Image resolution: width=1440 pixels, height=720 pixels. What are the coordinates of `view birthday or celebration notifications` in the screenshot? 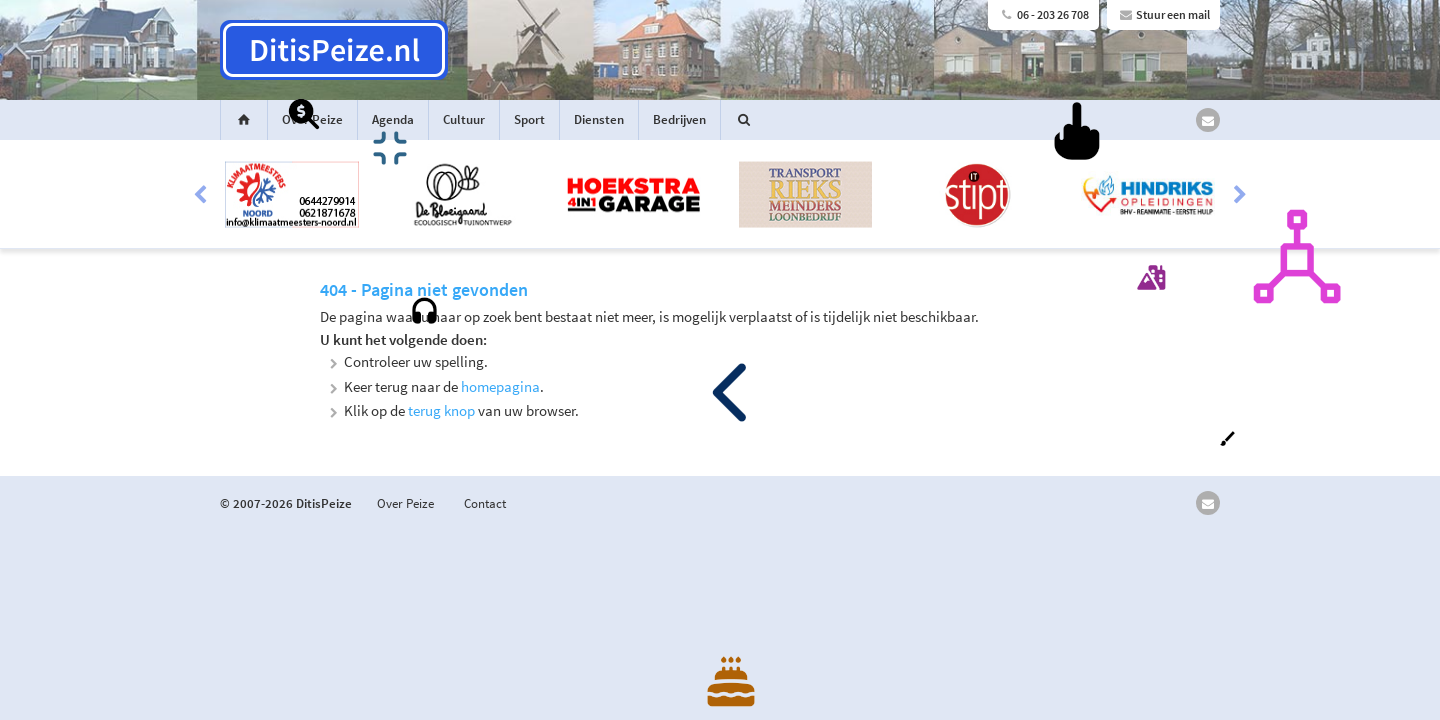 It's located at (731, 681).